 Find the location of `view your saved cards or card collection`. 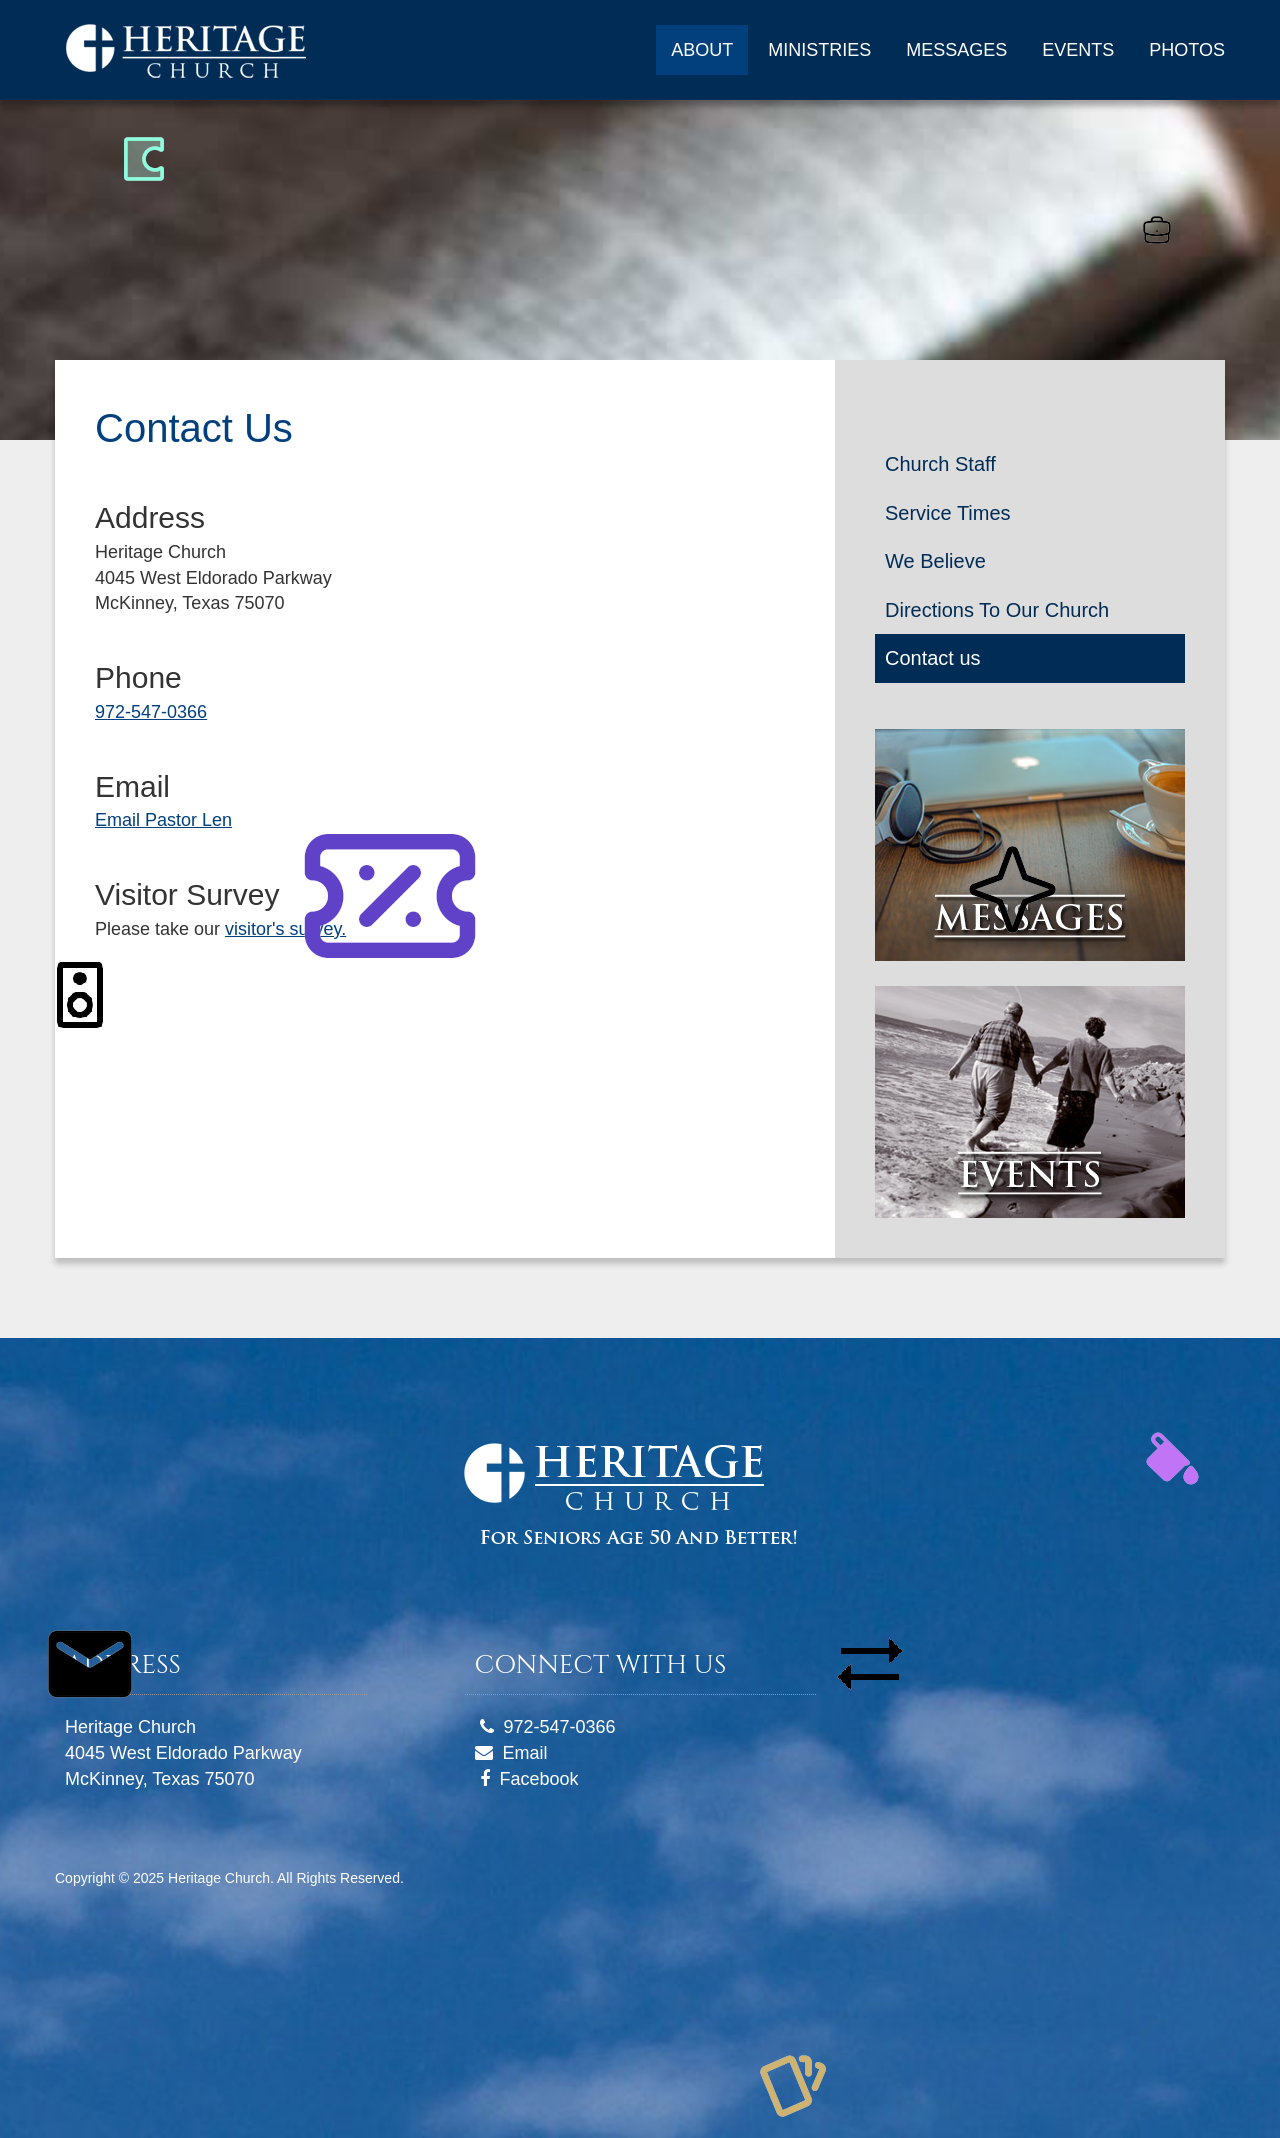

view your saved cards or card collection is located at coordinates (792, 2084).